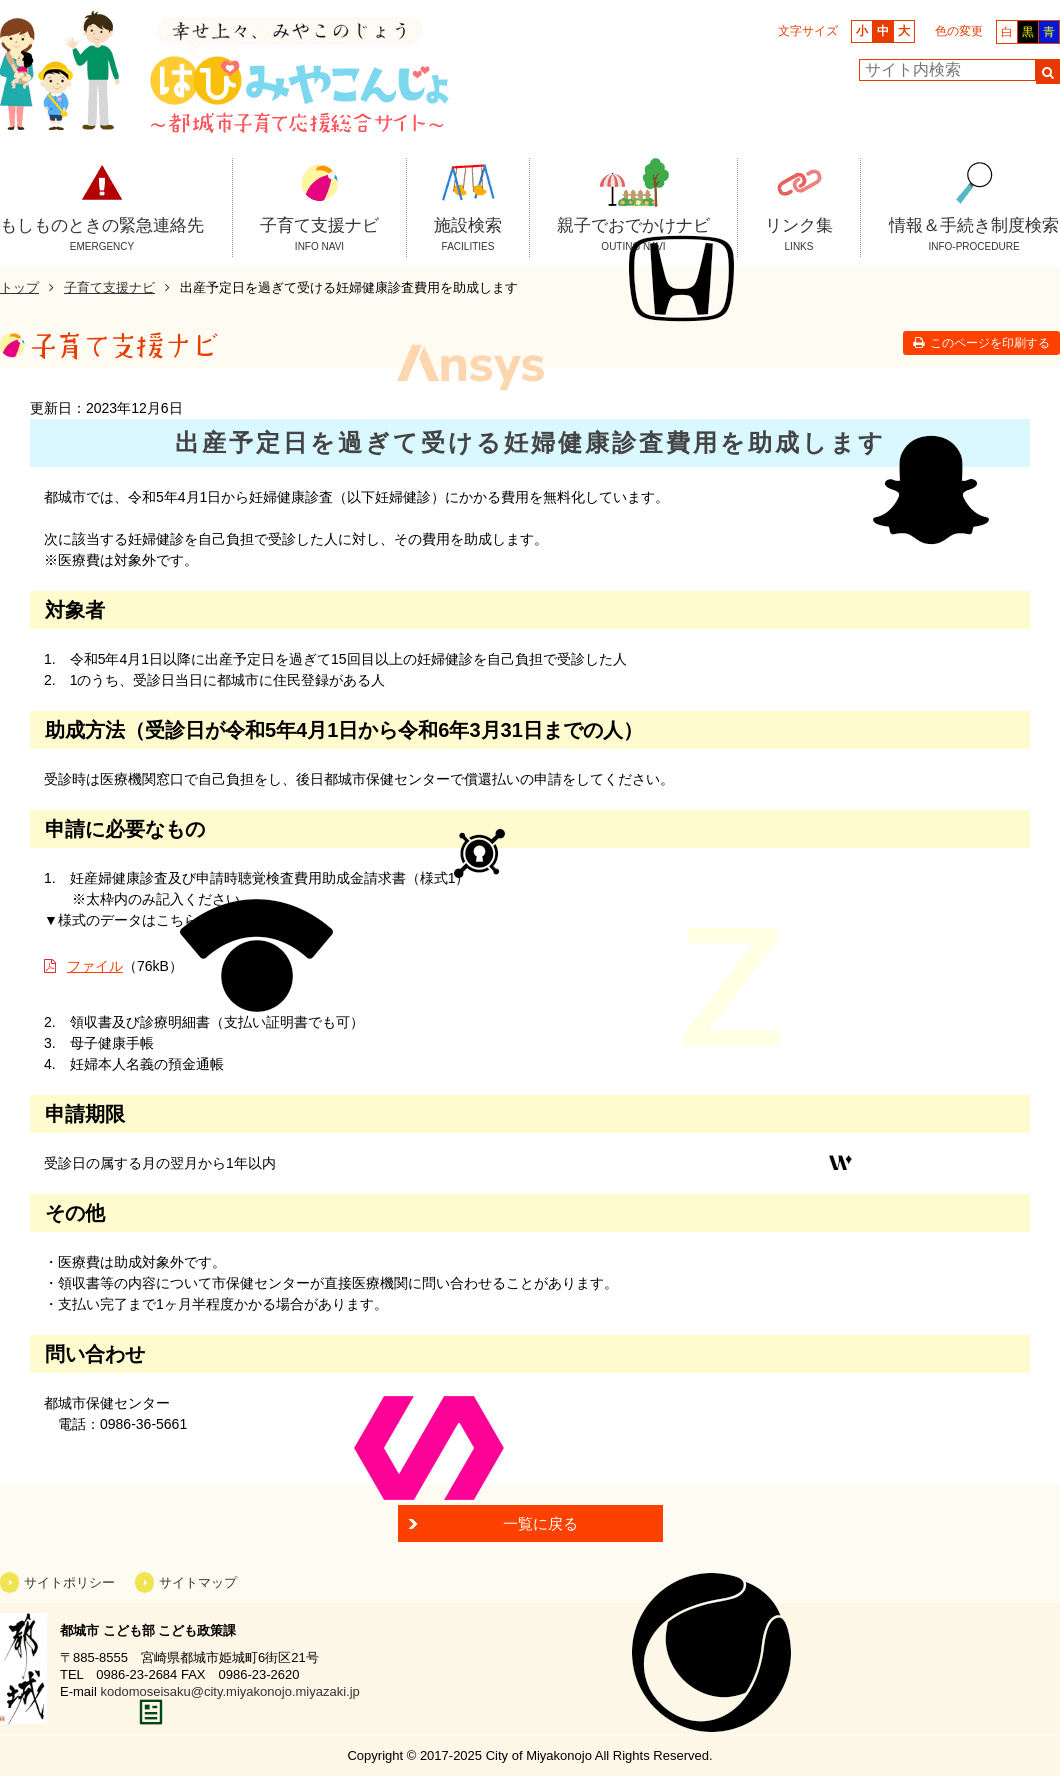  What do you see at coordinates (840, 1162) in the screenshot?
I see `open the Wish shopping app` at bounding box center [840, 1162].